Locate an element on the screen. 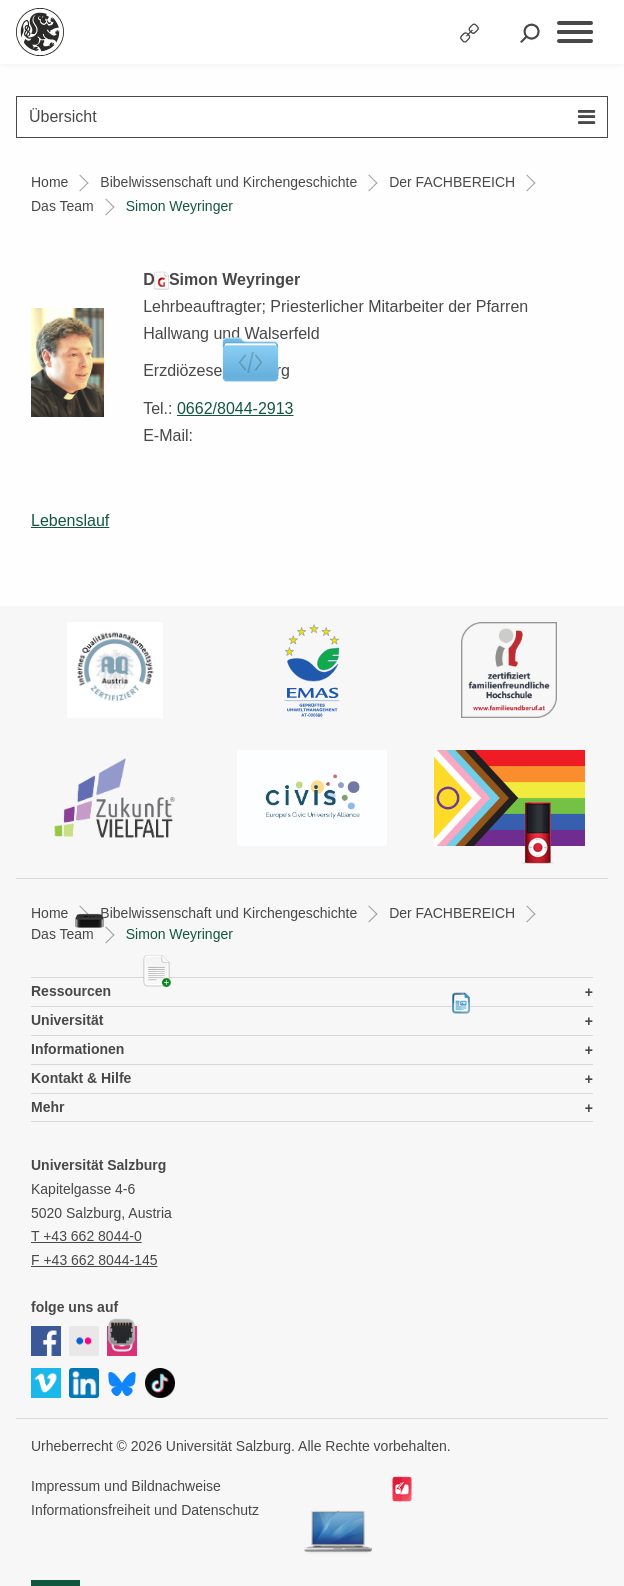 The height and width of the screenshot is (1586, 624). apple tv device icon is located at coordinates (89, 916).